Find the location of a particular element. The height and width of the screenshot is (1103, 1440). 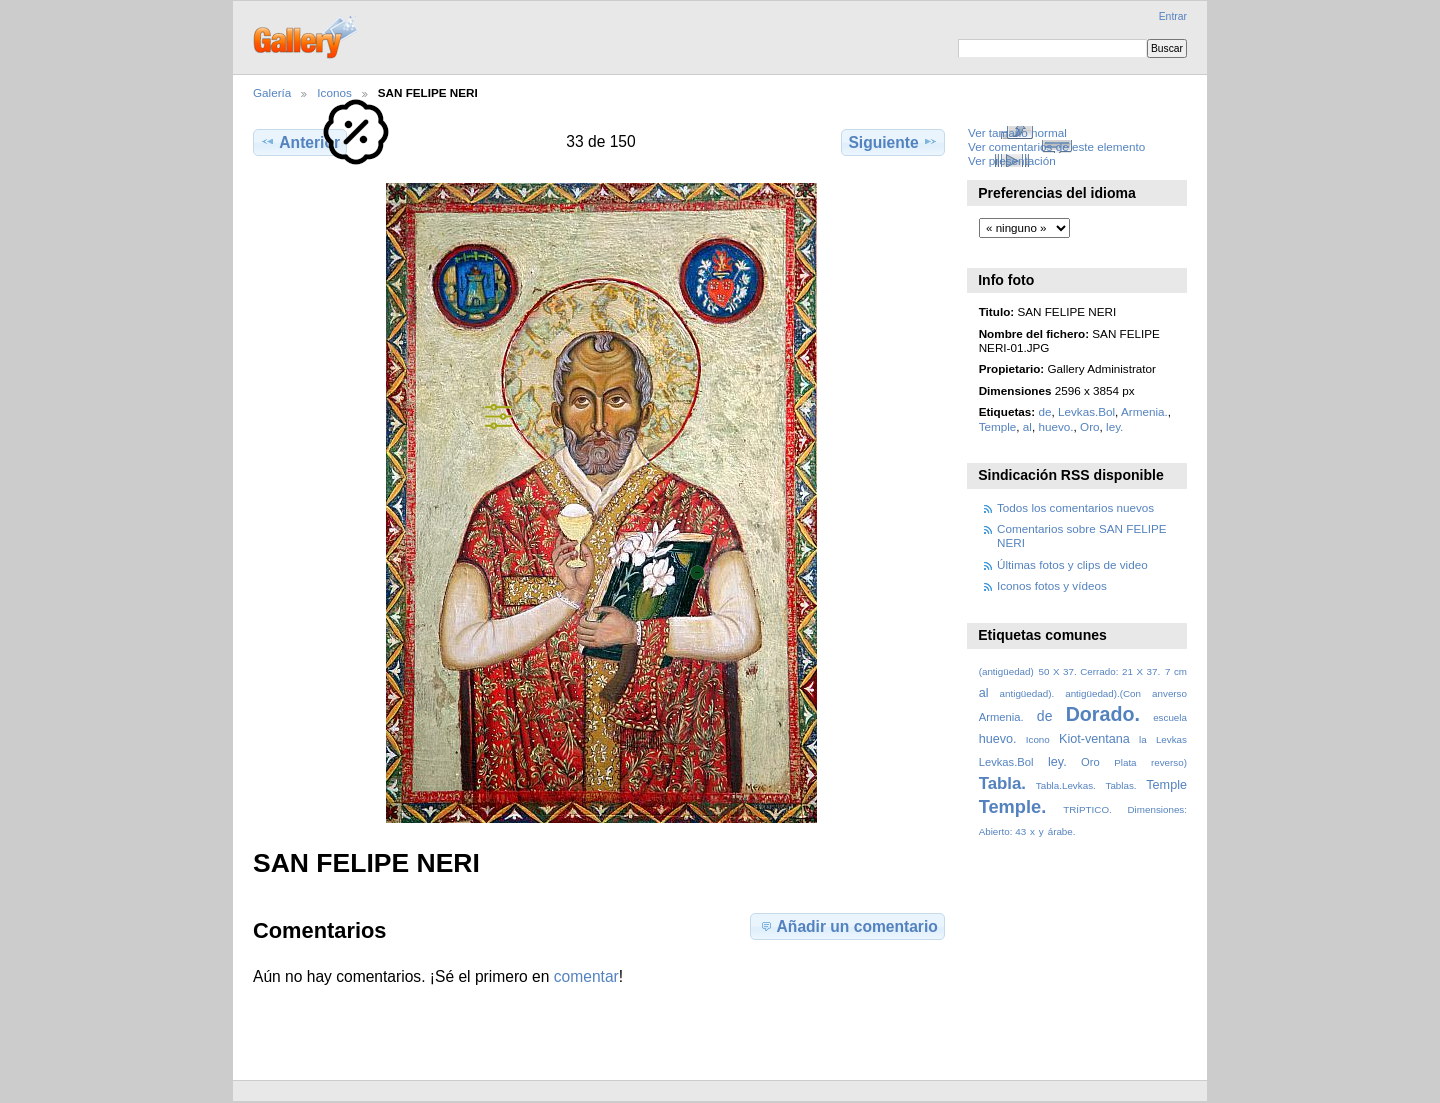

adjust settings or preferences is located at coordinates (498, 416).